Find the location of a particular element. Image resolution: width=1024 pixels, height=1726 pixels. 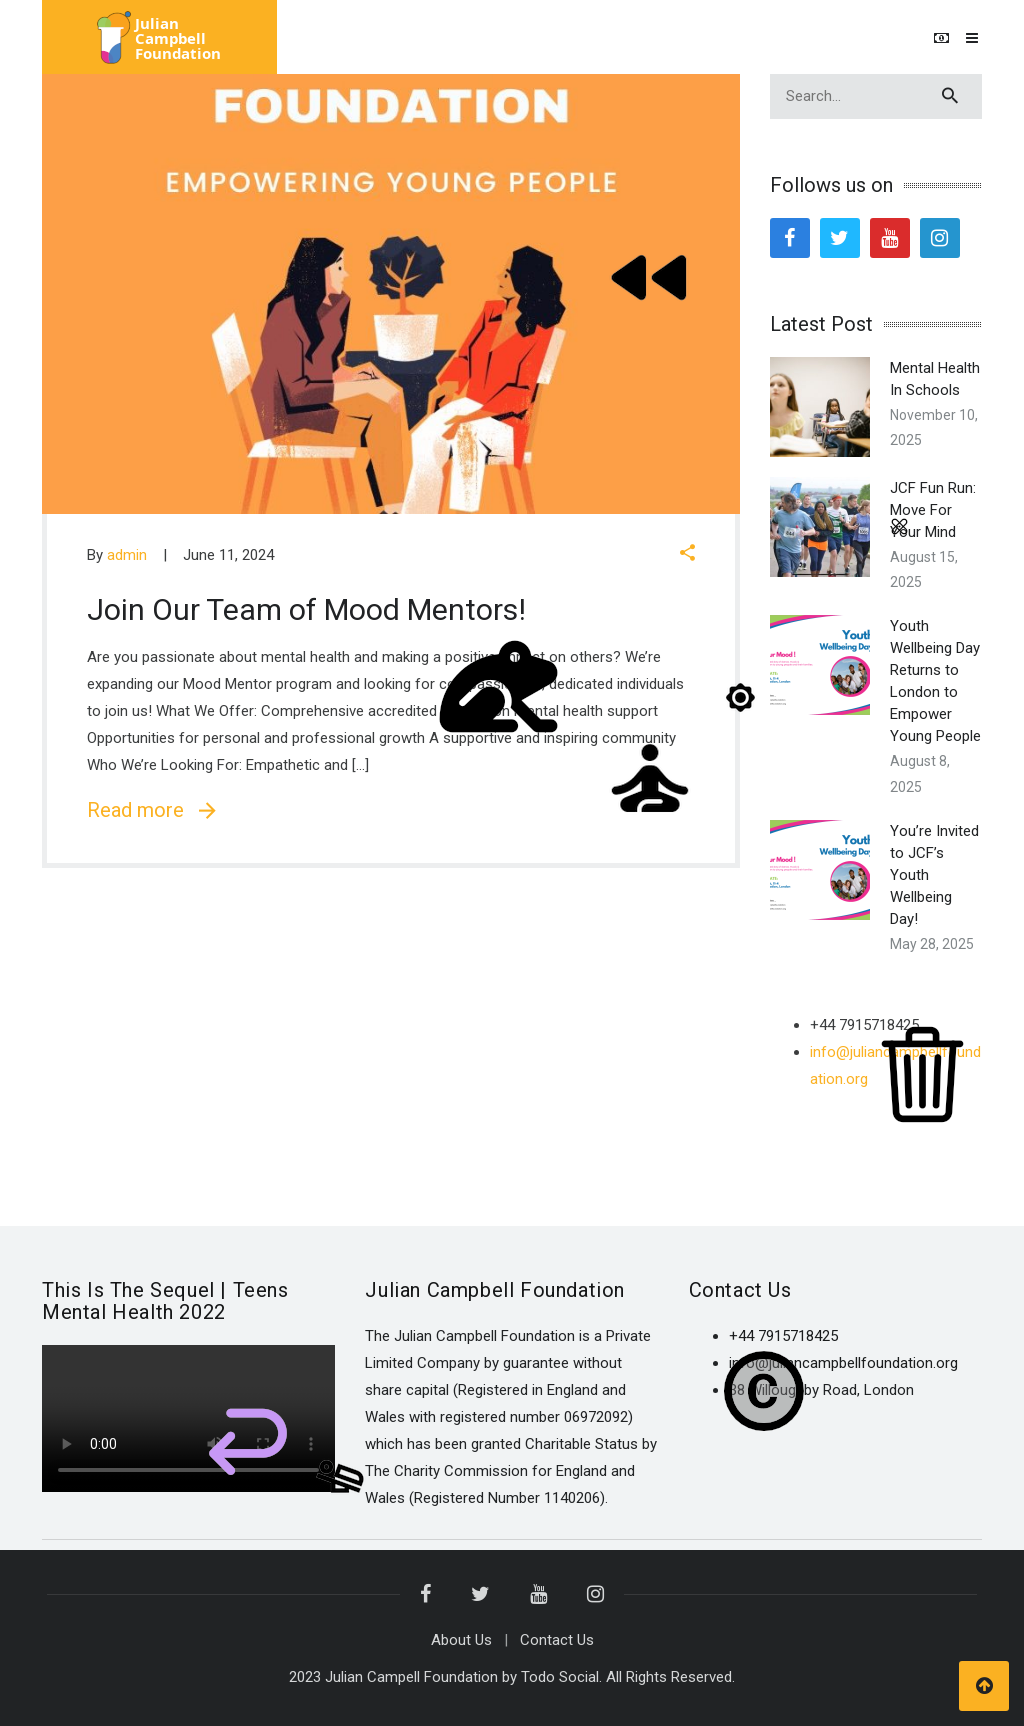

delete this item is located at coordinates (922, 1074).